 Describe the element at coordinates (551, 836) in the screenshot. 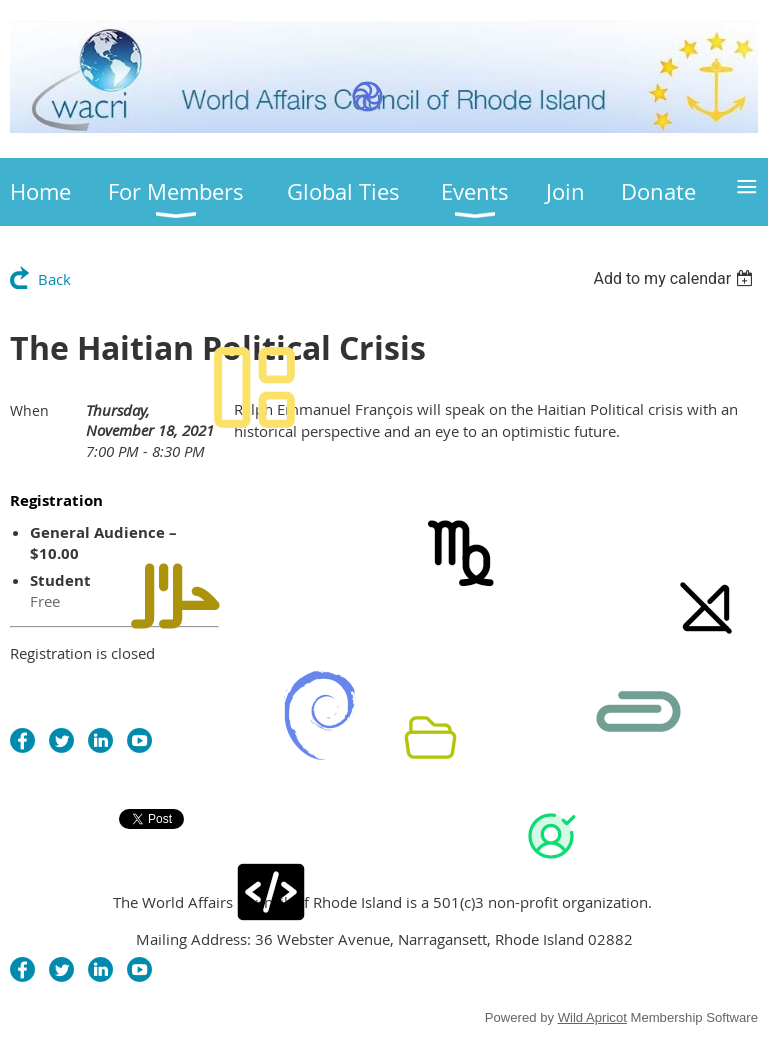

I see `verified user profile` at that location.